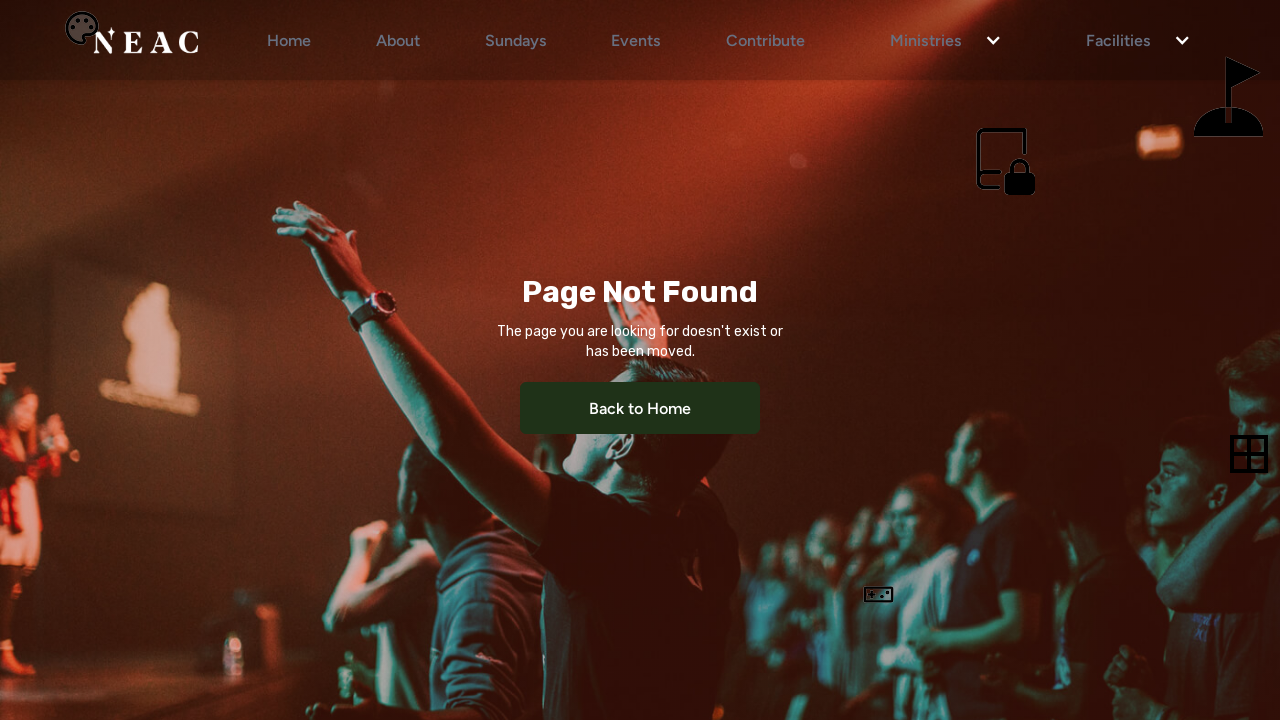 This screenshot has height=720, width=1280. What do you see at coordinates (1228, 96) in the screenshot?
I see `view golf course or club information` at bounding box center [1228, 96].